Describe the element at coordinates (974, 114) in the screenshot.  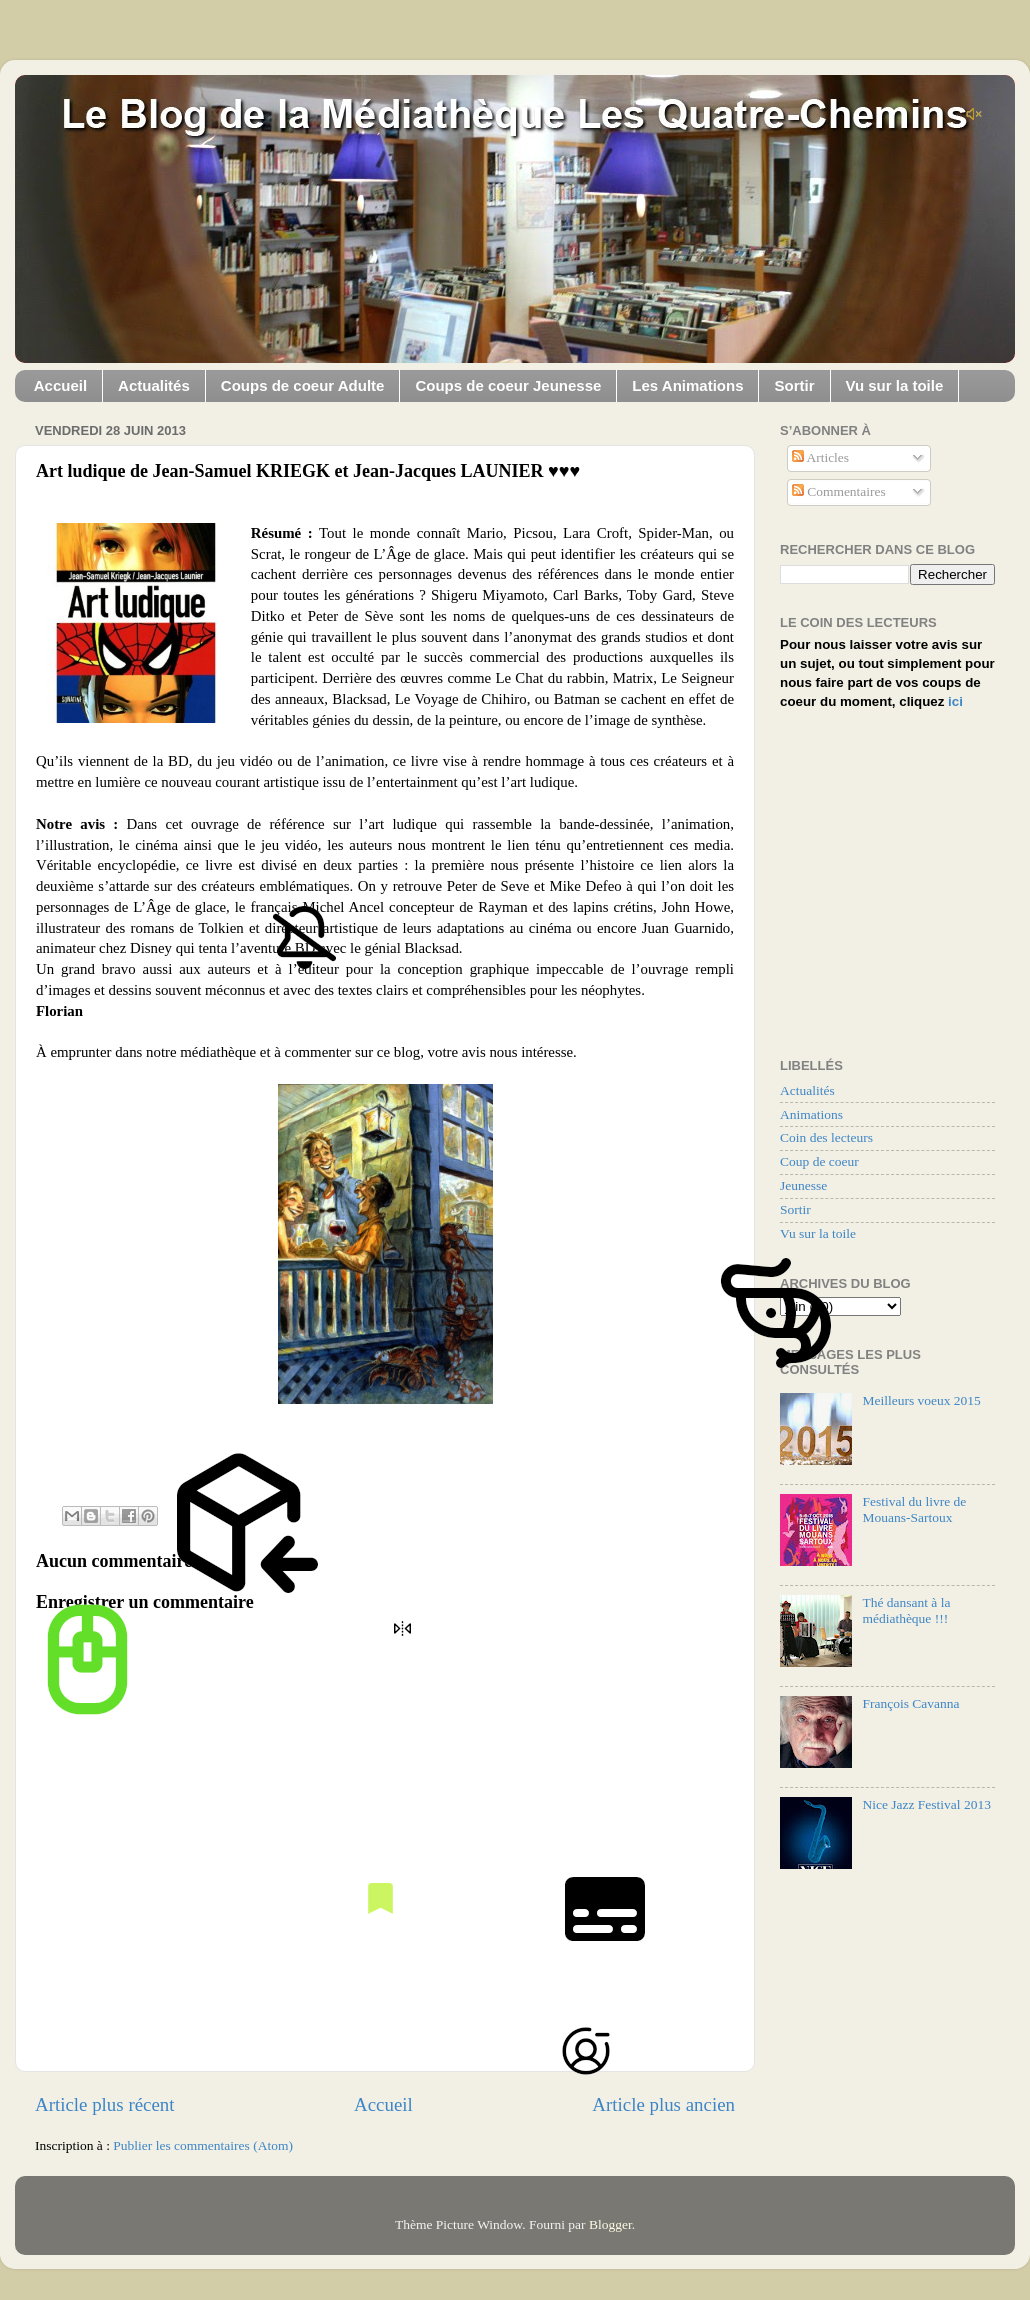
I see `mute audio or sound` at that location.